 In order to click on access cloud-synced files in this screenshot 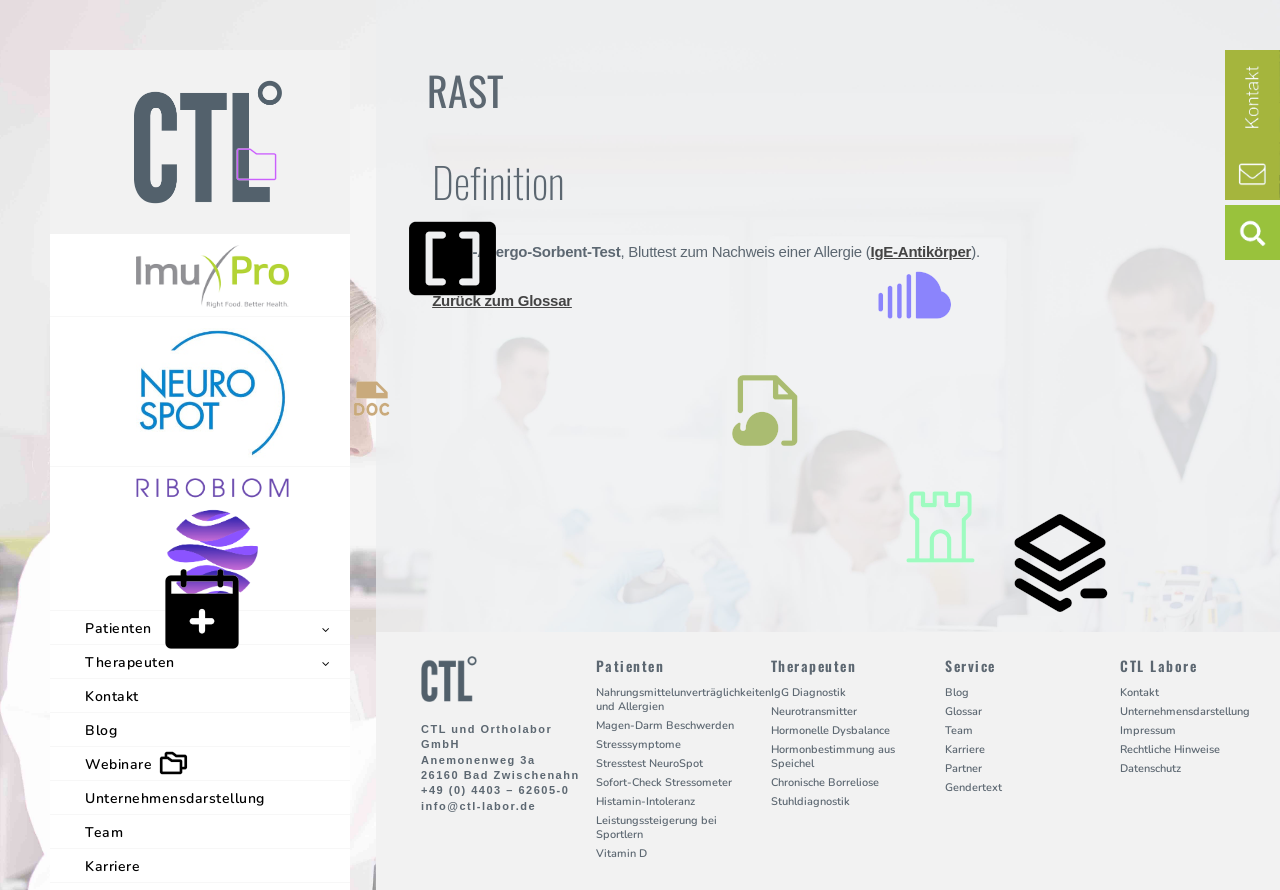, I will do `click(767, 410)`.